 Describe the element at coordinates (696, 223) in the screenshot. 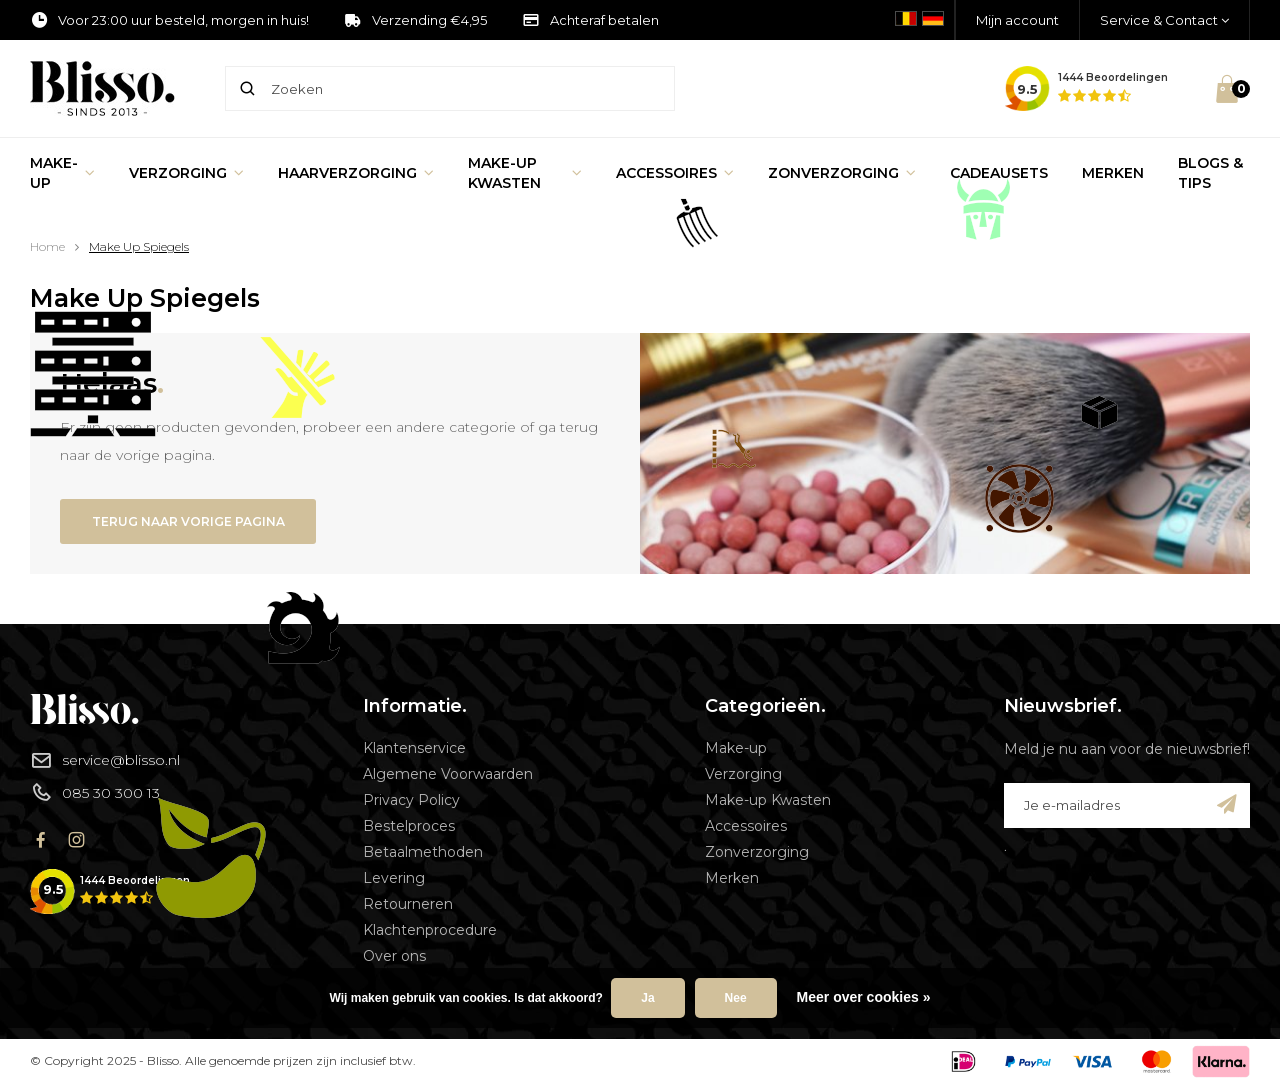

I see `farming or agriculture tool category` at that location.